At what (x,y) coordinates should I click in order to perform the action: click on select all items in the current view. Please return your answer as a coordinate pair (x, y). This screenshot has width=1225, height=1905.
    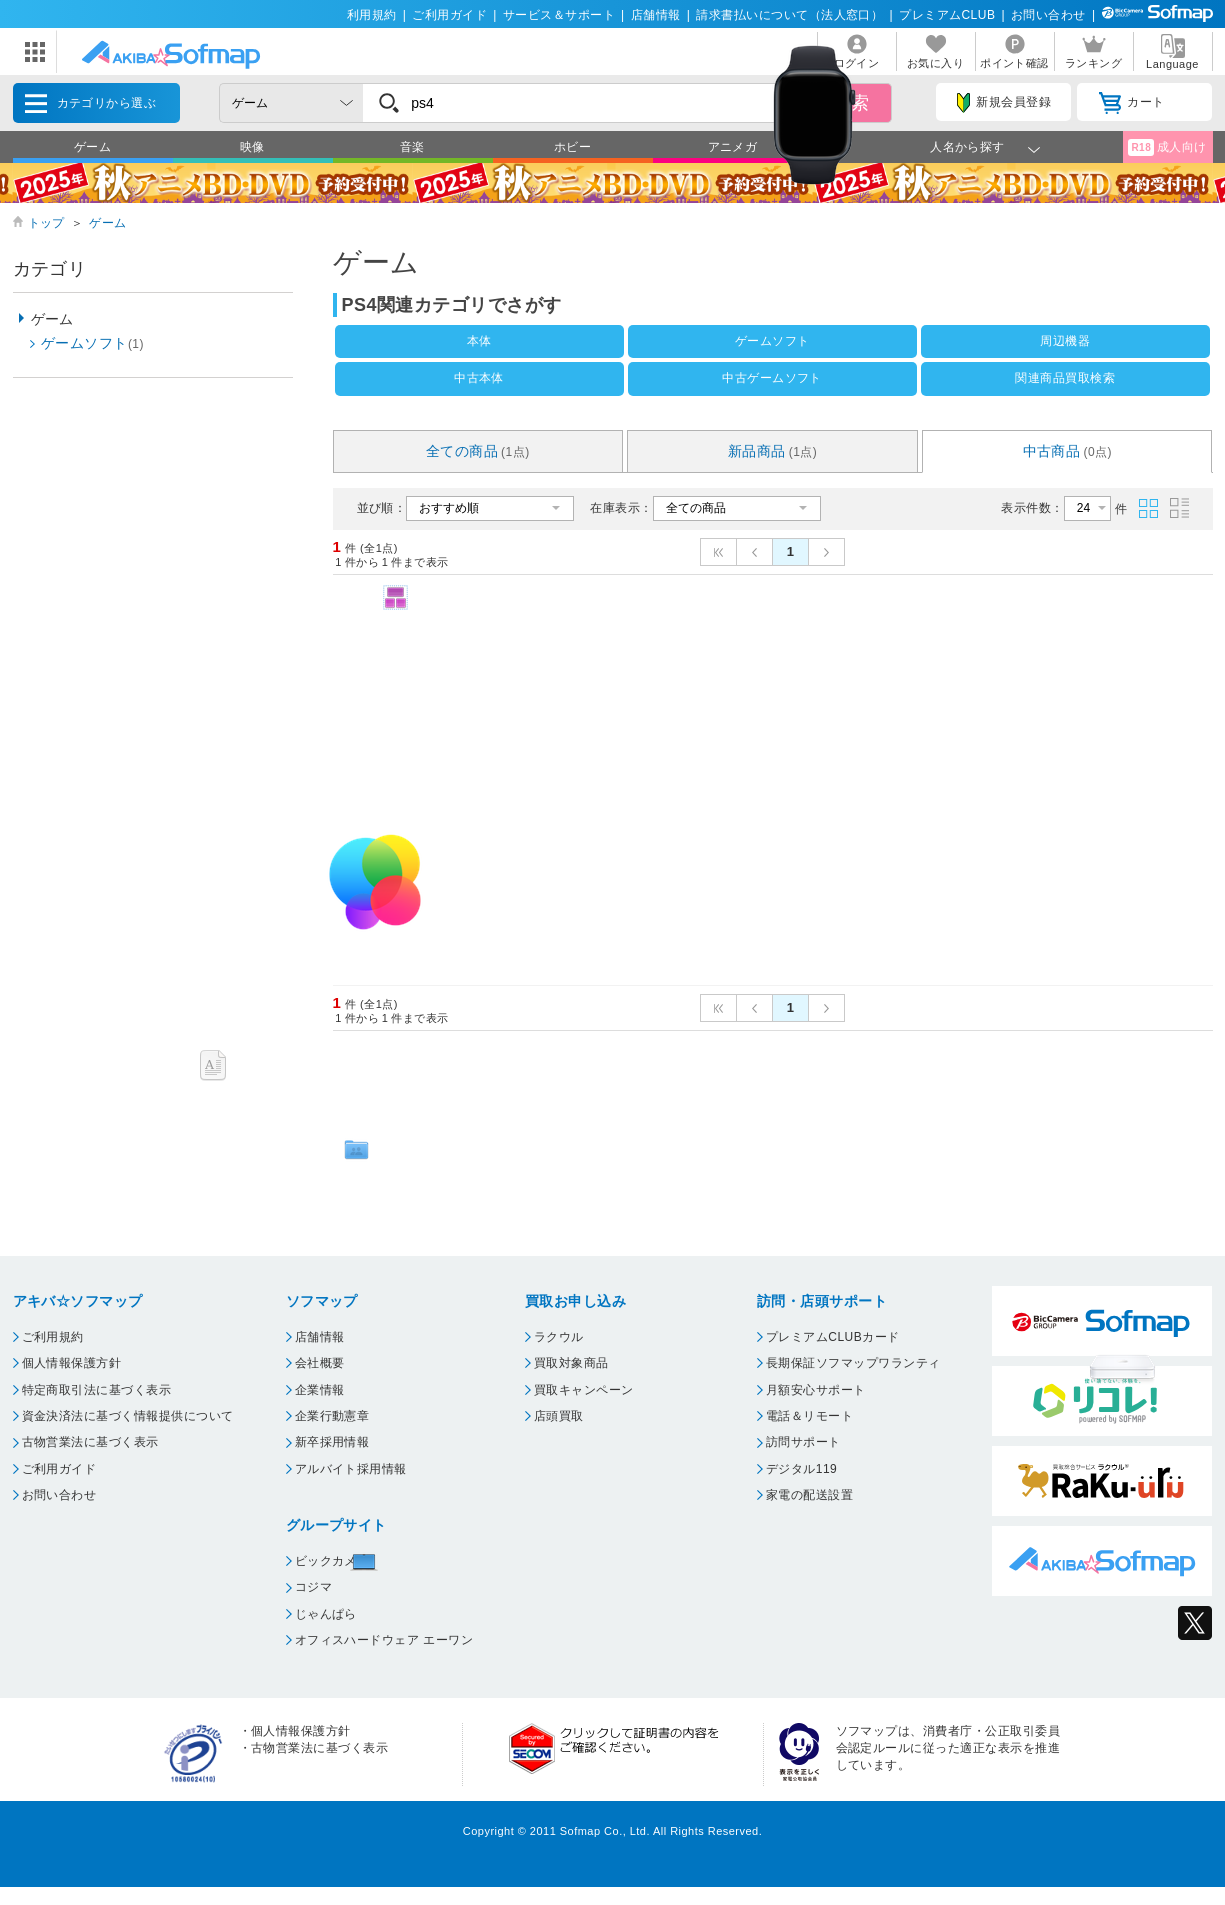
    Looking at the image, I should click on (395, 597).